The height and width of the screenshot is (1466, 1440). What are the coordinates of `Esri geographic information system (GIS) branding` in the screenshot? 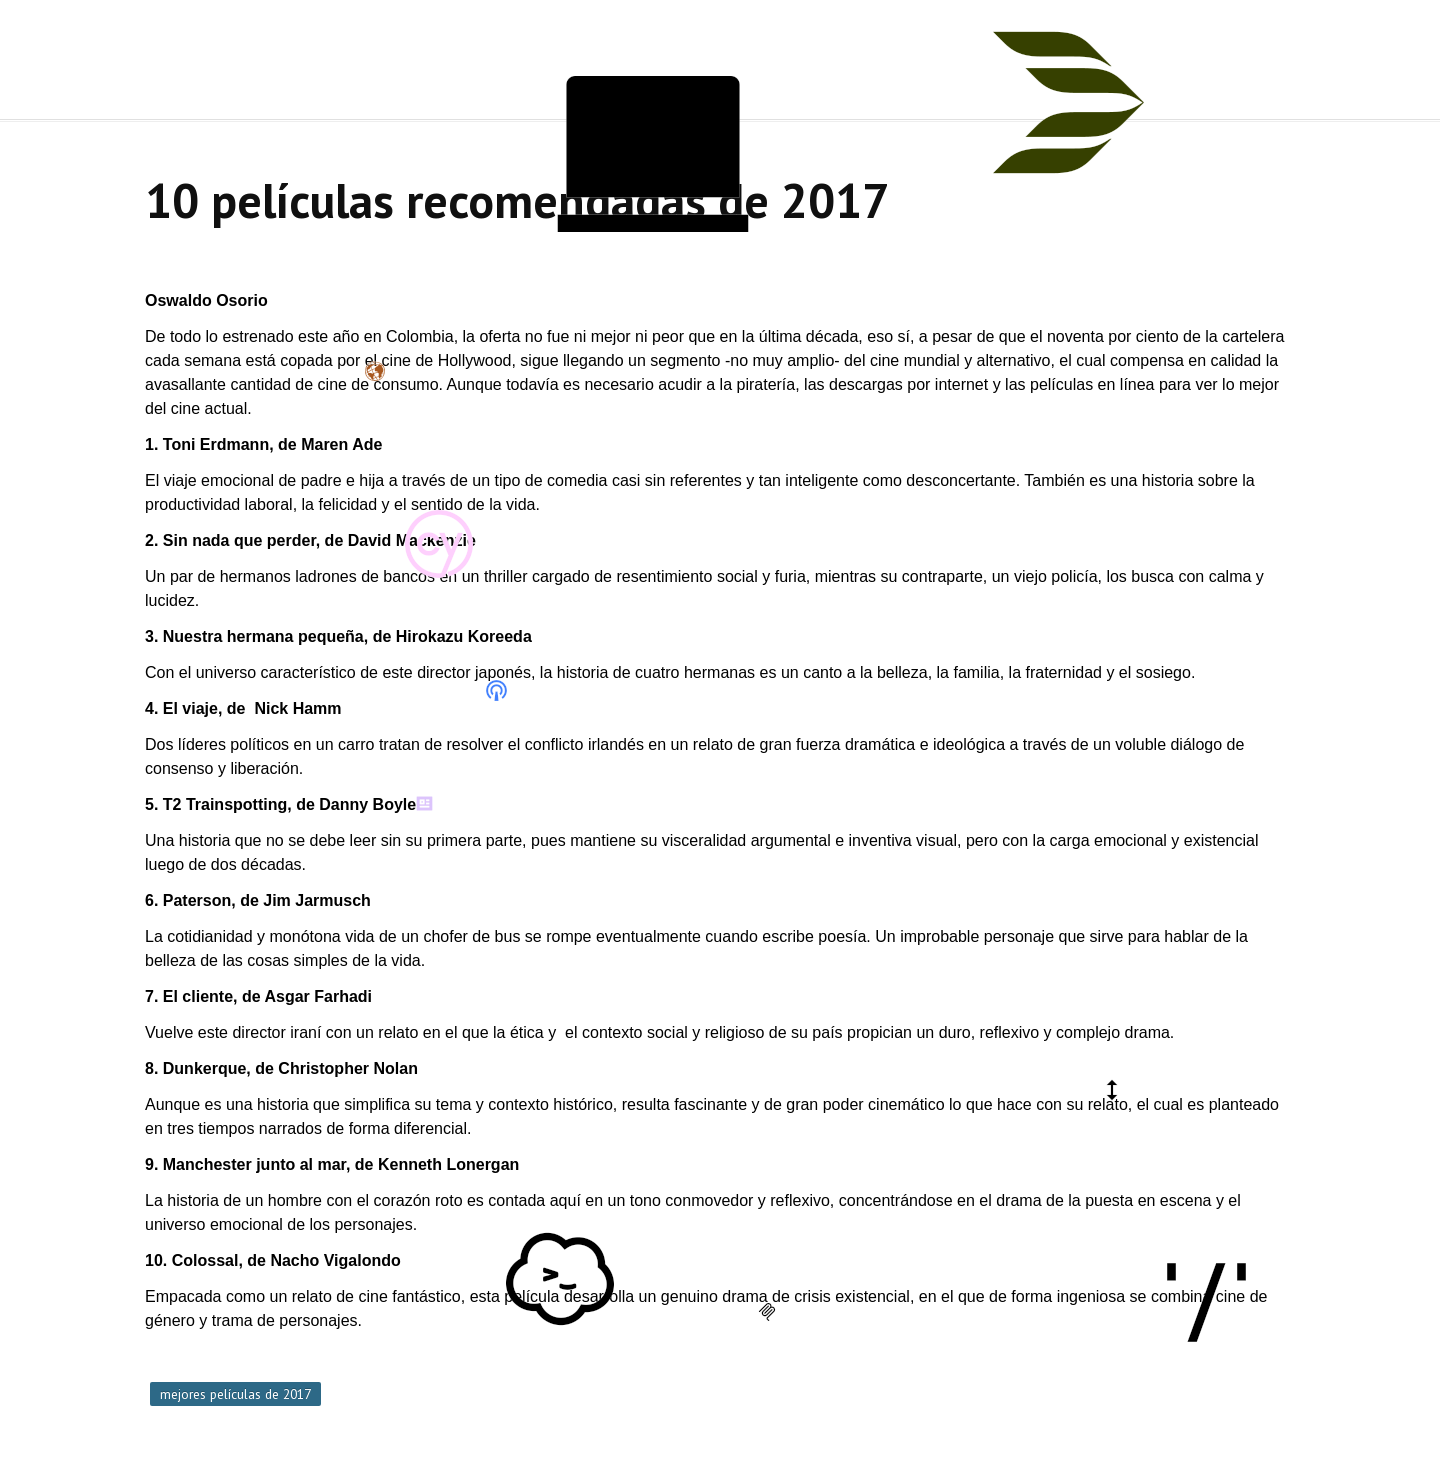 It's located at (375, 371).